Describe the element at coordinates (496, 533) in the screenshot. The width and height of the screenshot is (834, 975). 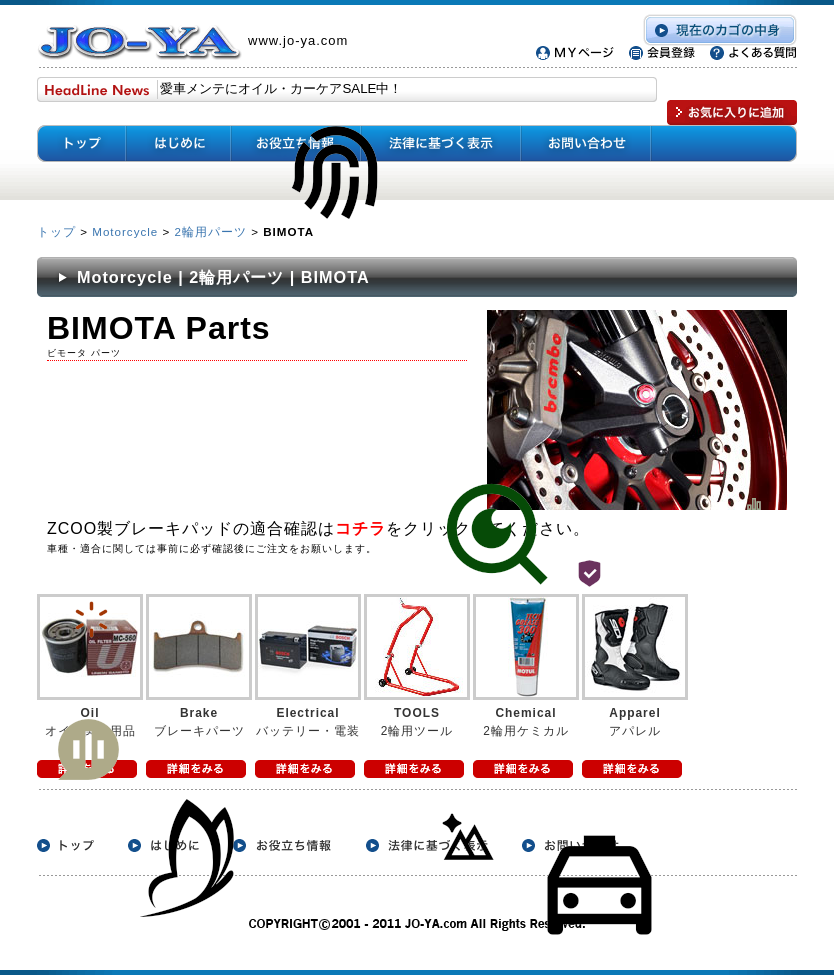
I see `search with visual recognition` at that location.